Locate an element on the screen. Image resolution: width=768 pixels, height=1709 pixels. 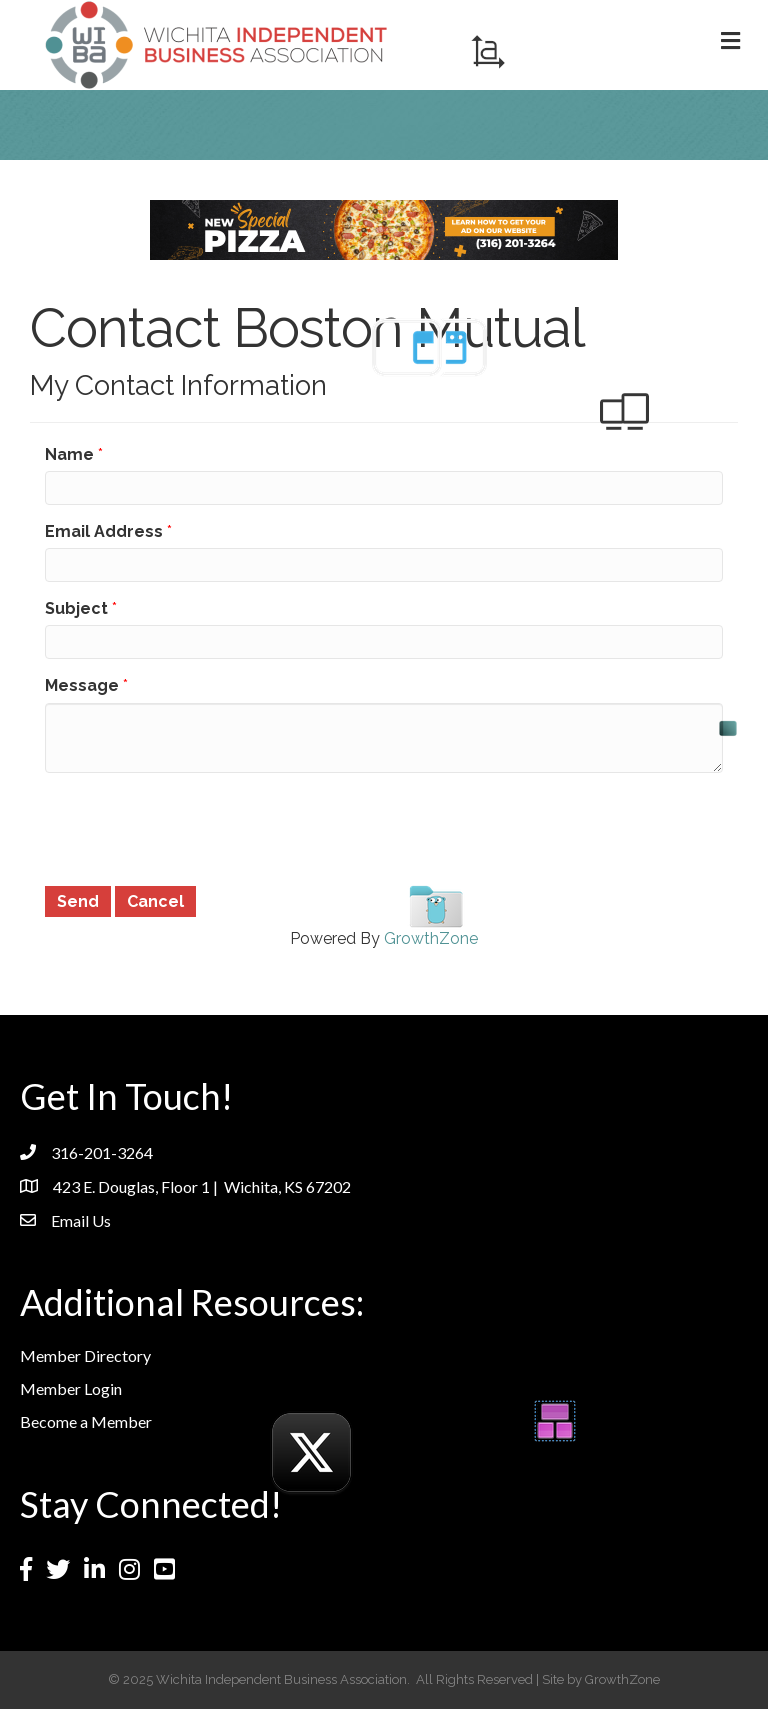
open folder containing Go programming files is located at coordinates (436, 908).